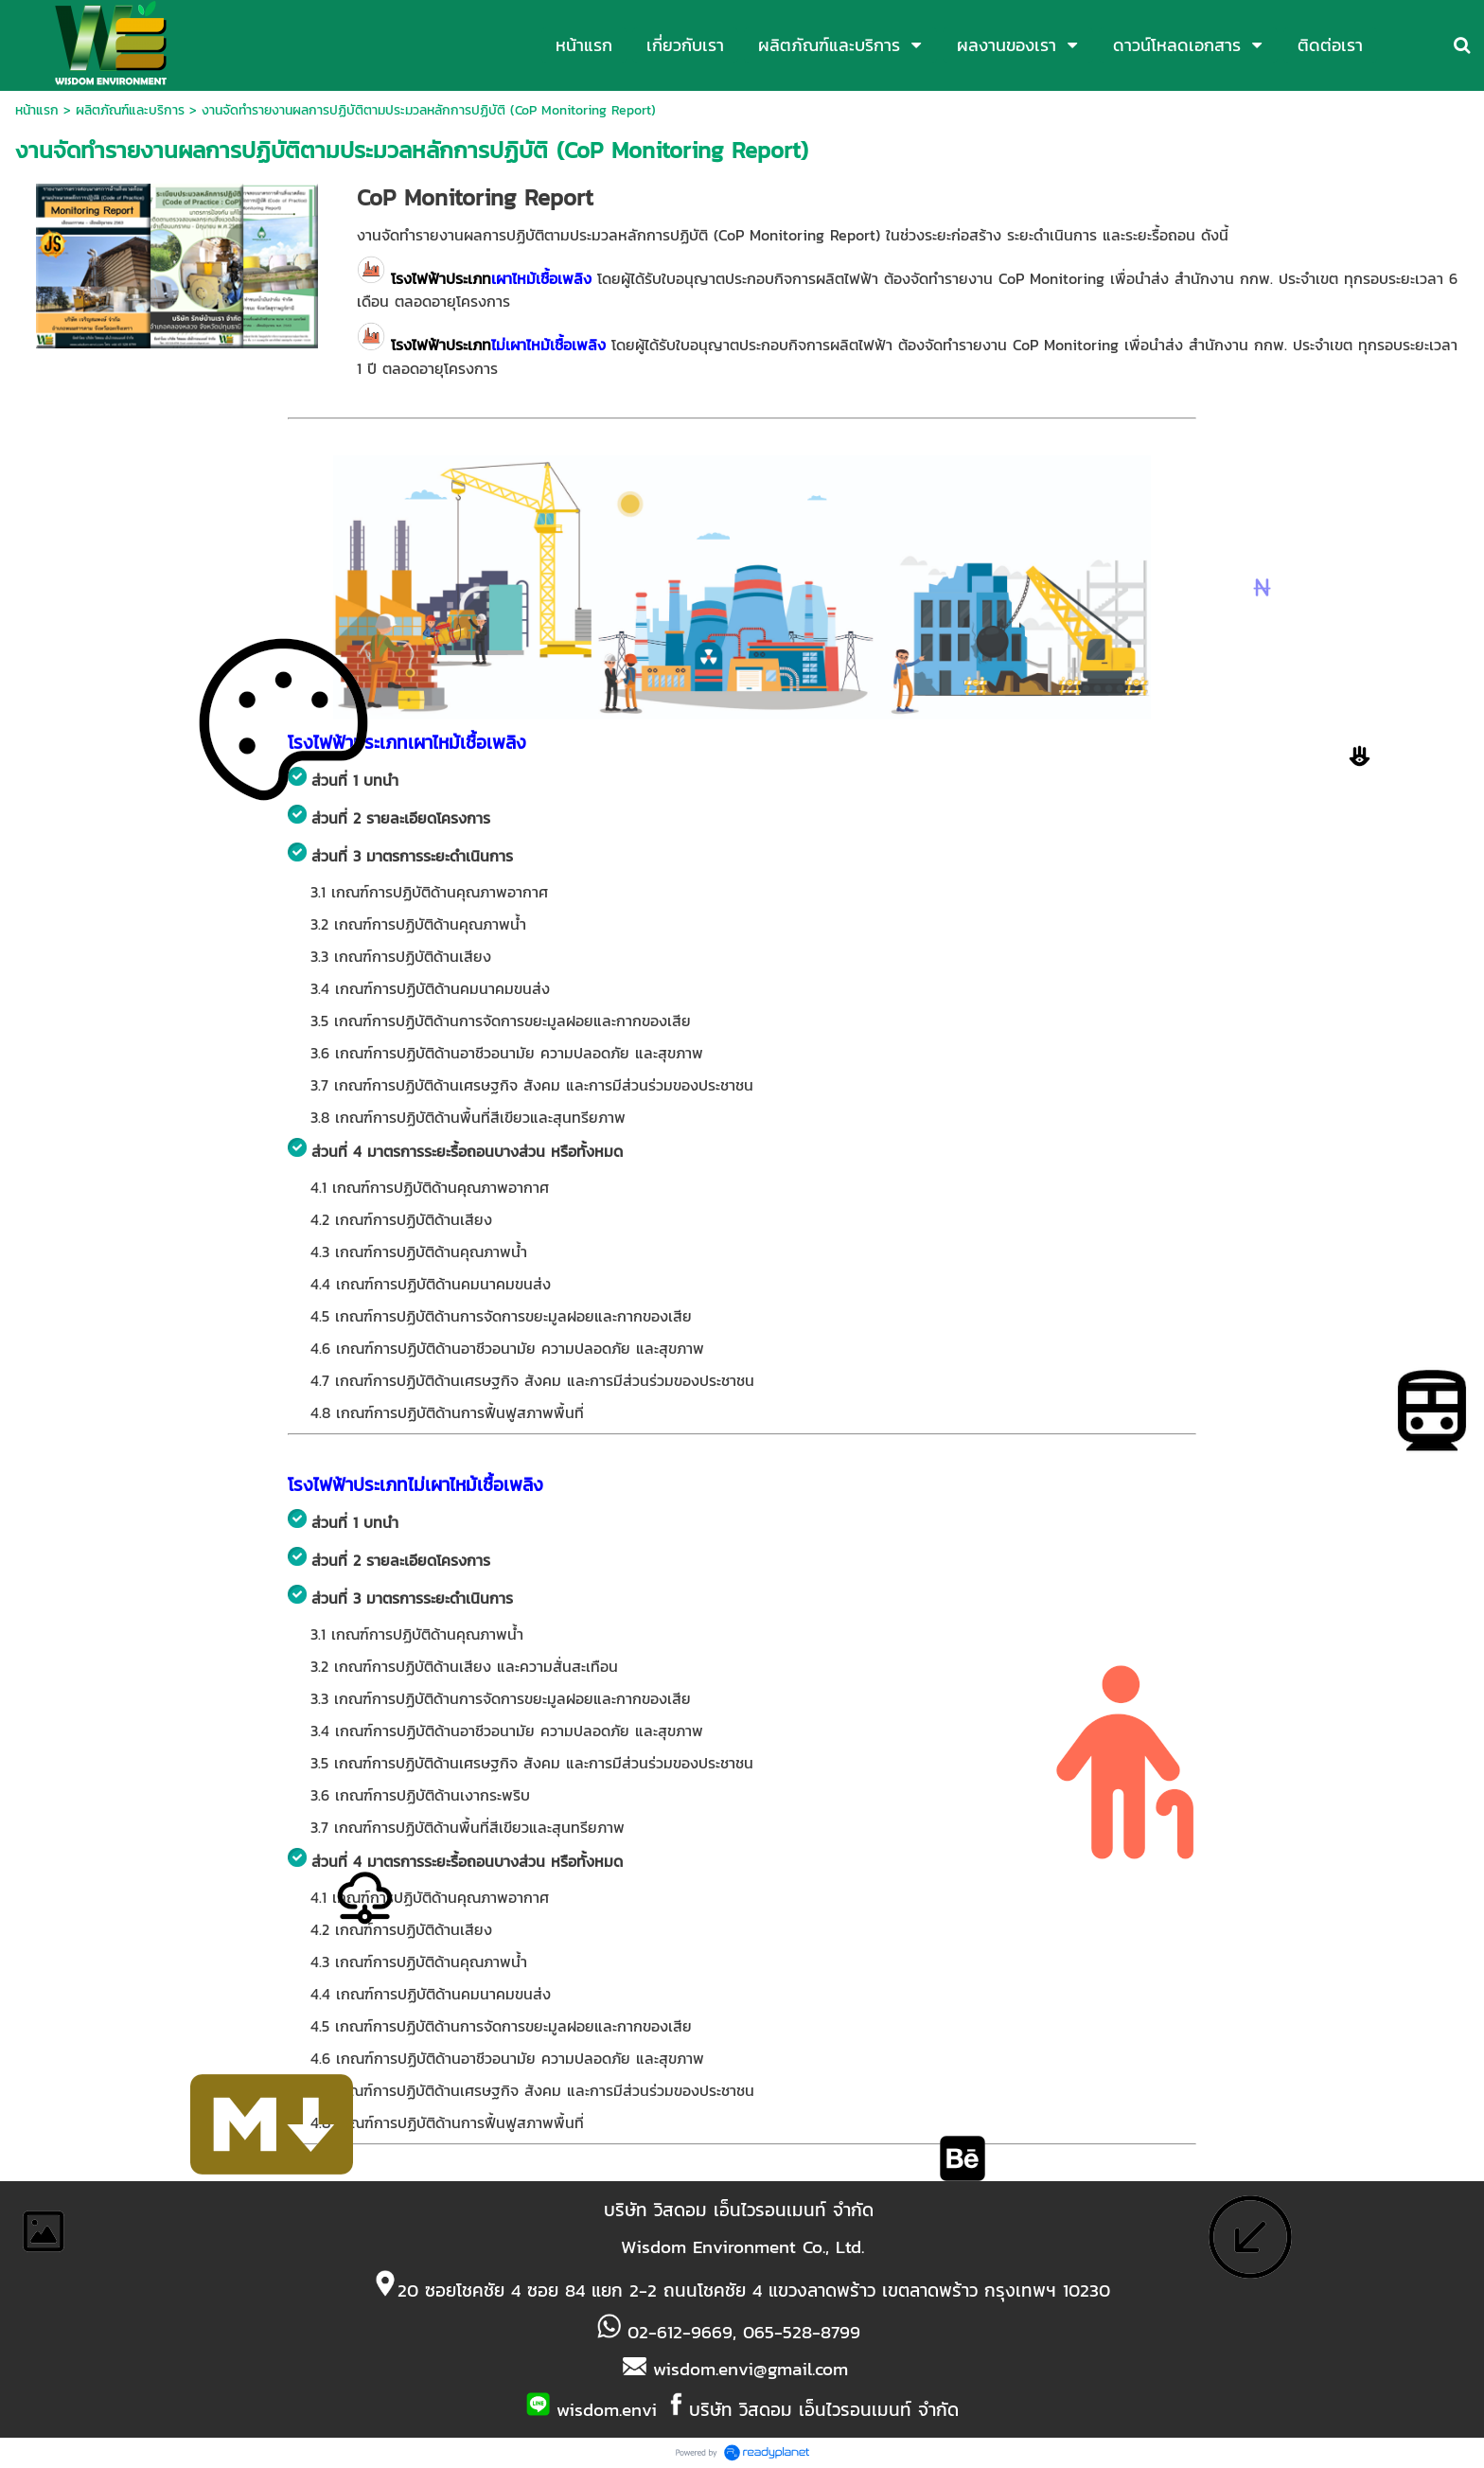 The height and width of the screenshot is (2468, 1484). Describe the element at coordinates (1359, 755) in the screenshot. I see `hamsa hand symbol for protection or spirituality` at that location.